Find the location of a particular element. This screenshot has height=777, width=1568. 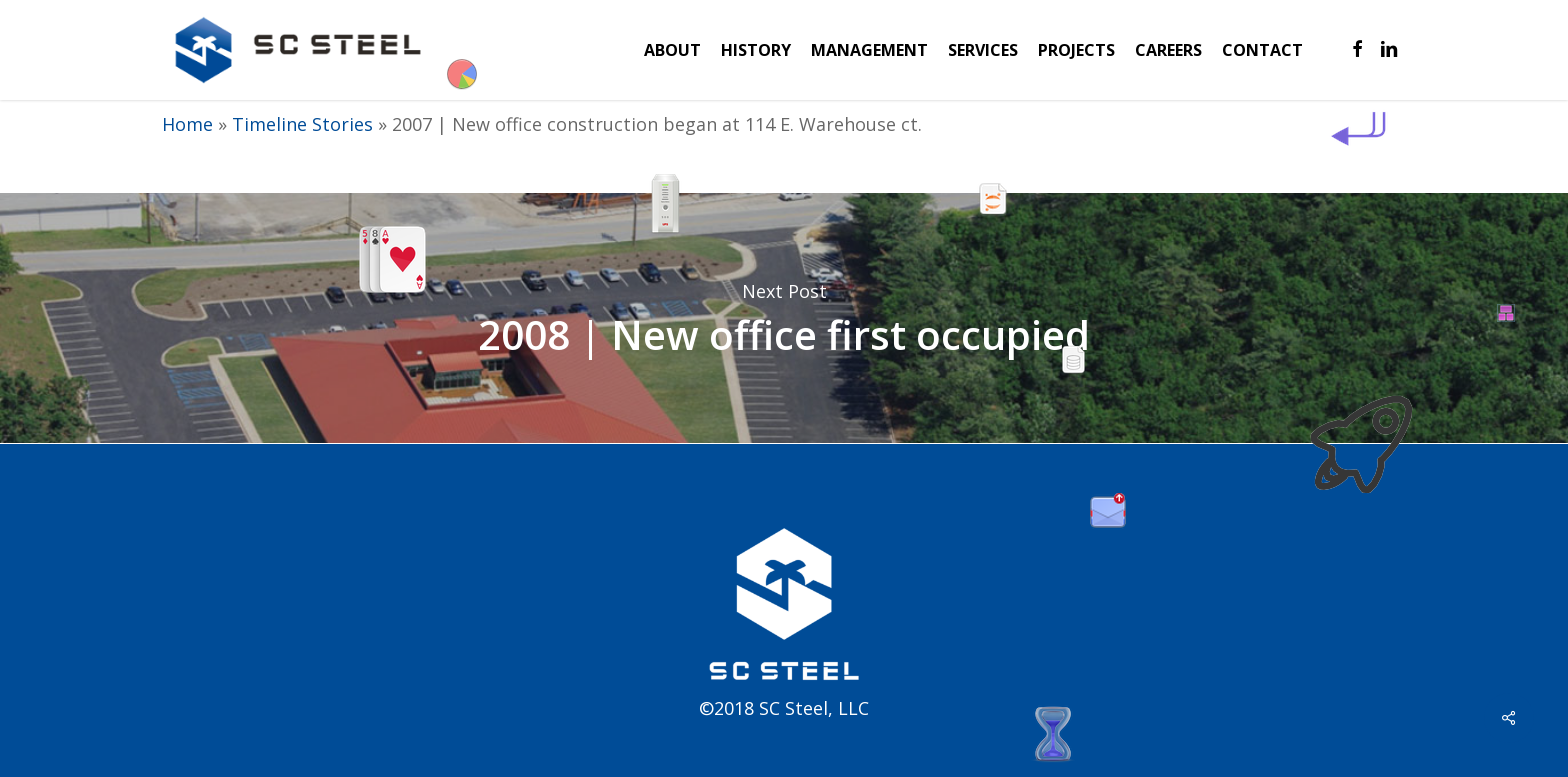

open disk usage analyzer is located at coordinates (462, 74).